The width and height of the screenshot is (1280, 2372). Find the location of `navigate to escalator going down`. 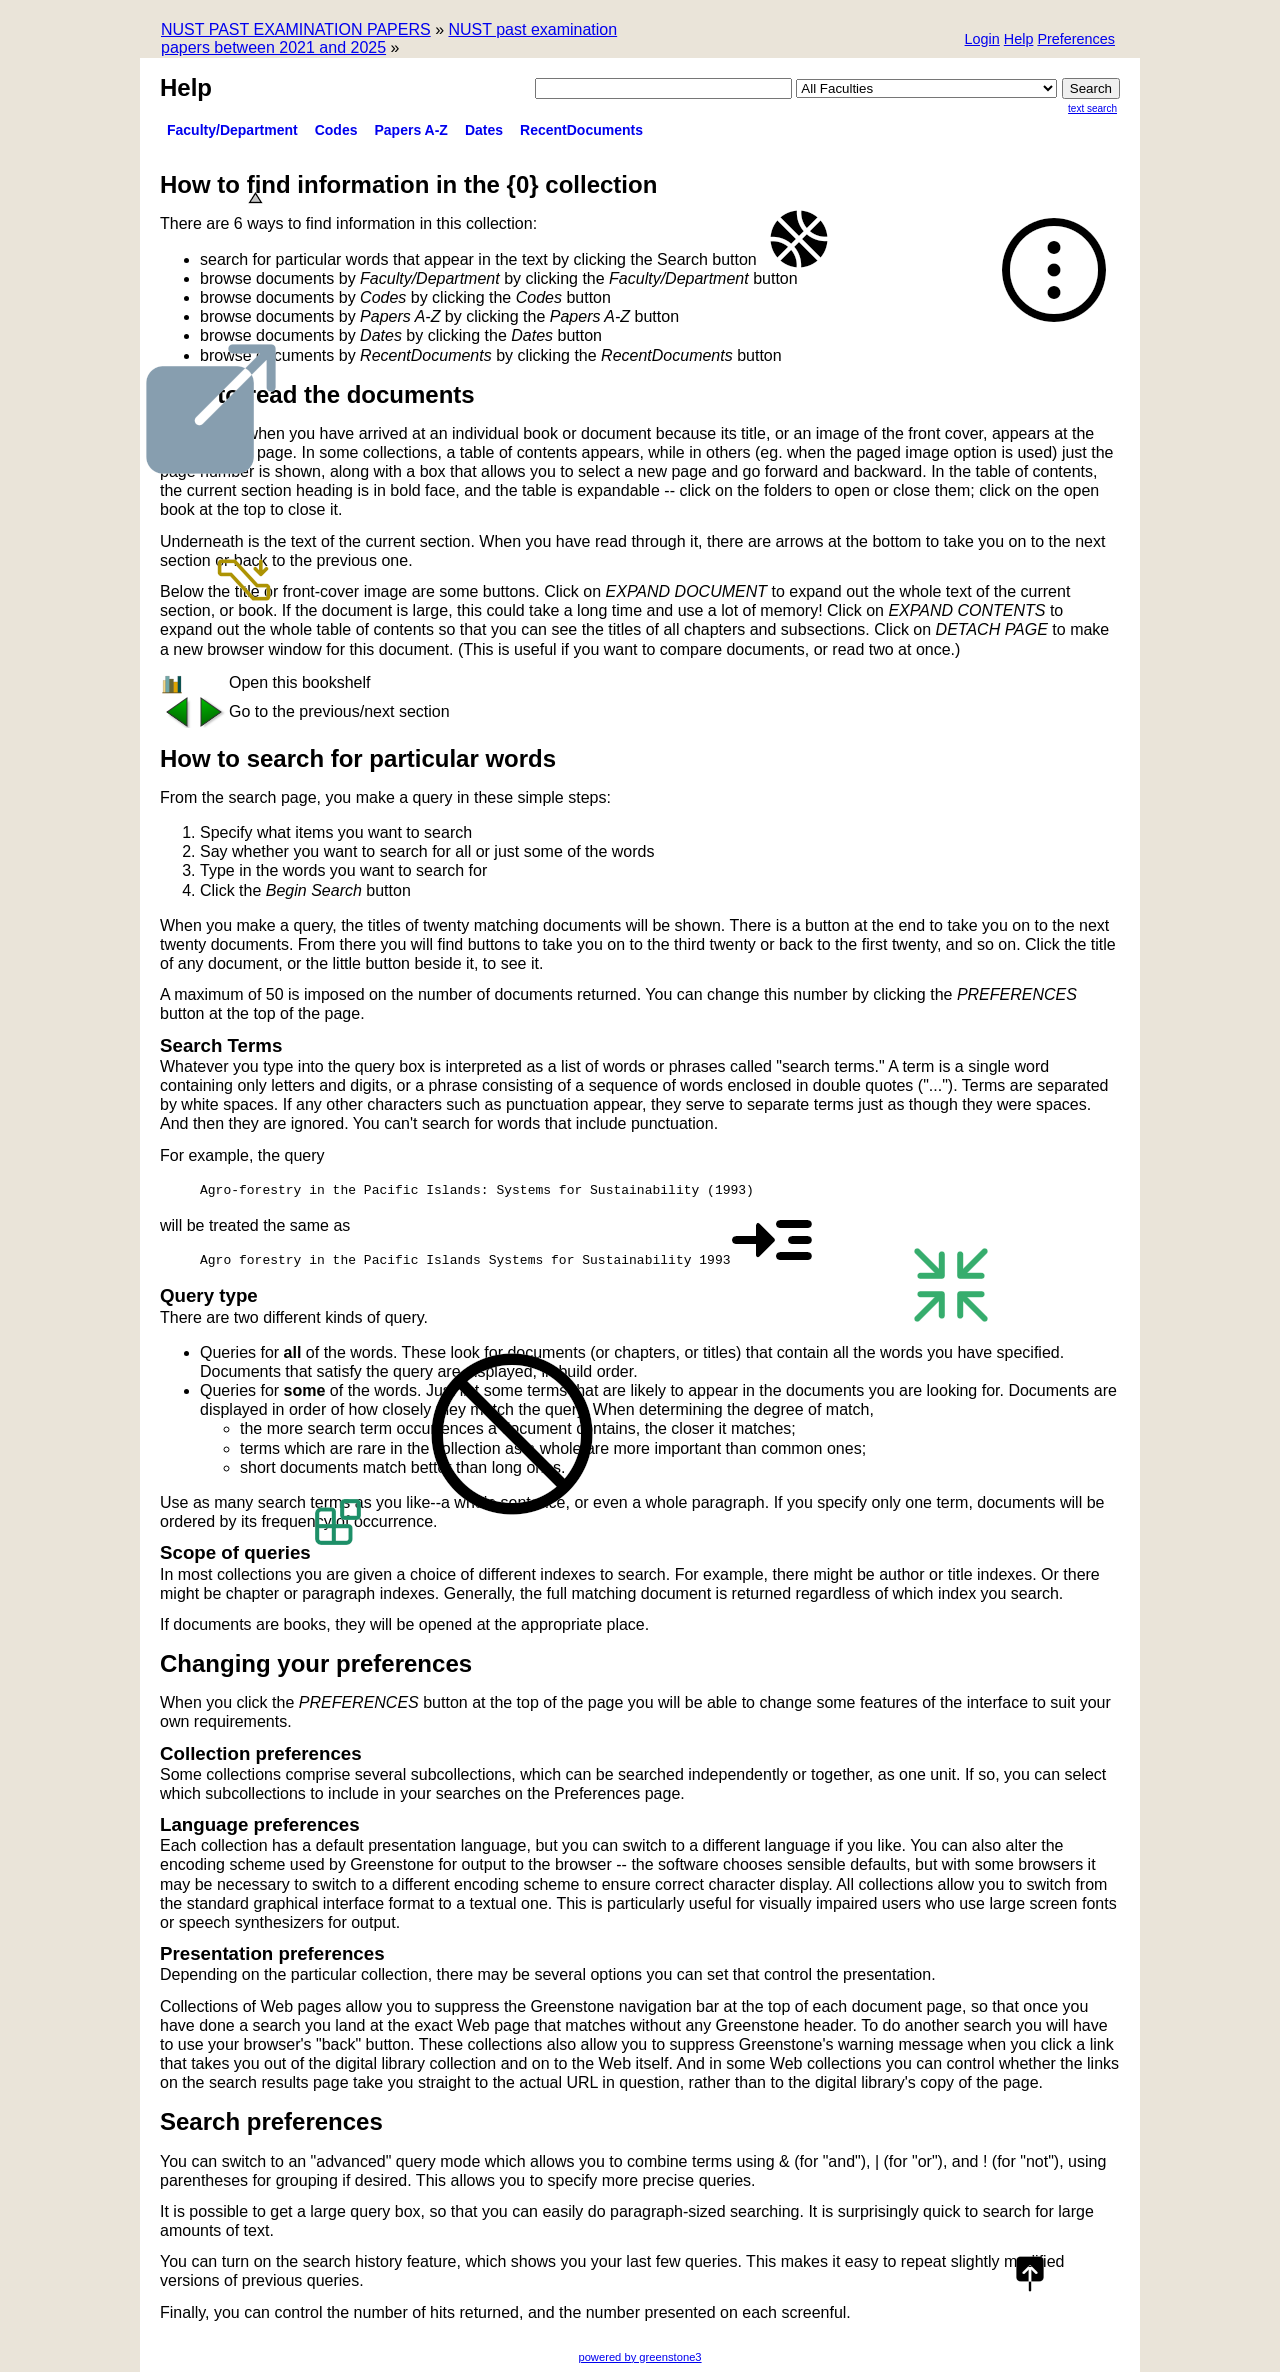

navigate to escalator going down is located at coordinates (244, 580).